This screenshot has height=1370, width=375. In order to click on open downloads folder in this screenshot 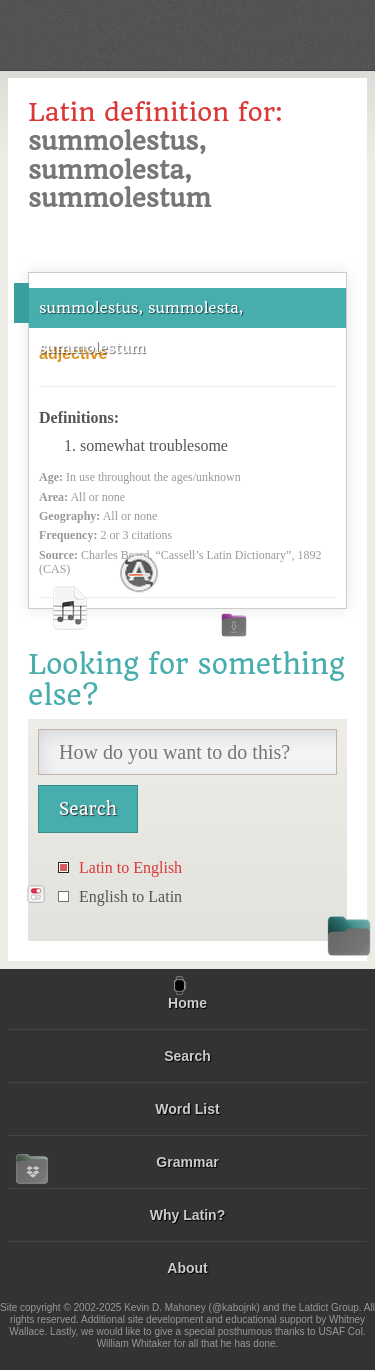, I will do `click(234, 625)`.